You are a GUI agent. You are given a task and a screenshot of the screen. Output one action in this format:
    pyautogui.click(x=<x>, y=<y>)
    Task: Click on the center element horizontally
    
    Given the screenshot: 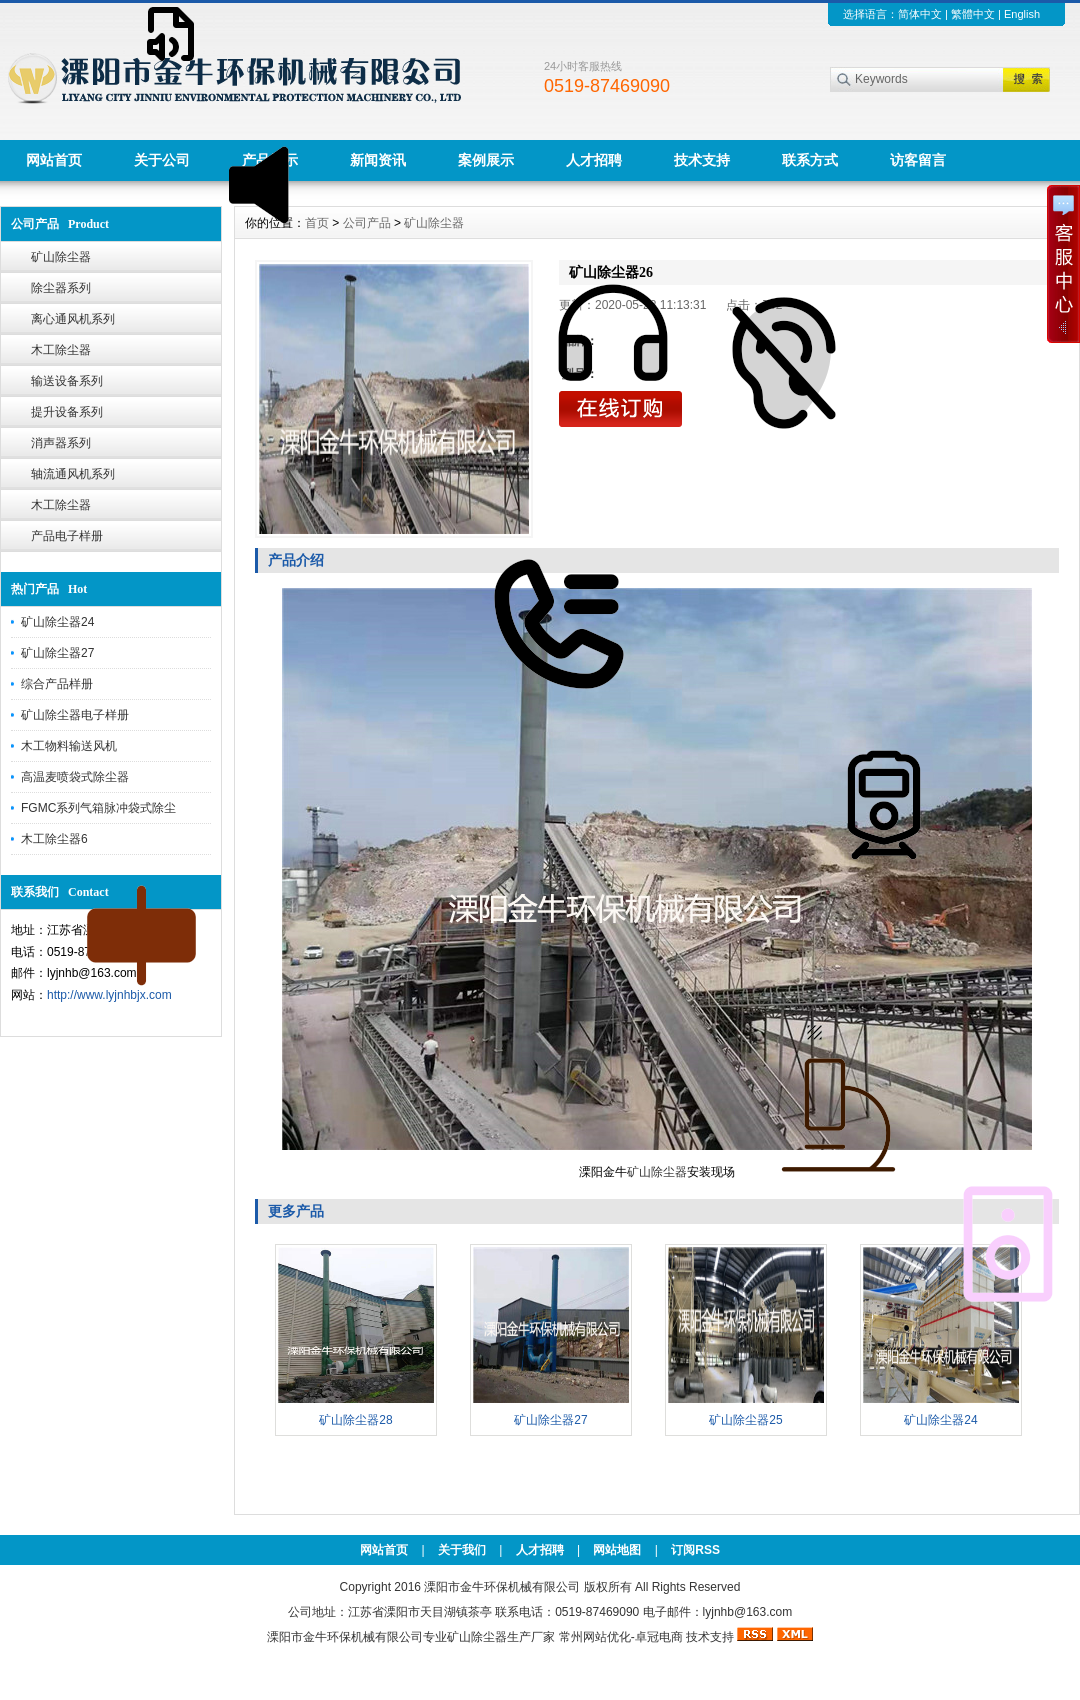 What is the action you would take?
    pyautogui.click(x=141, y=935)
    